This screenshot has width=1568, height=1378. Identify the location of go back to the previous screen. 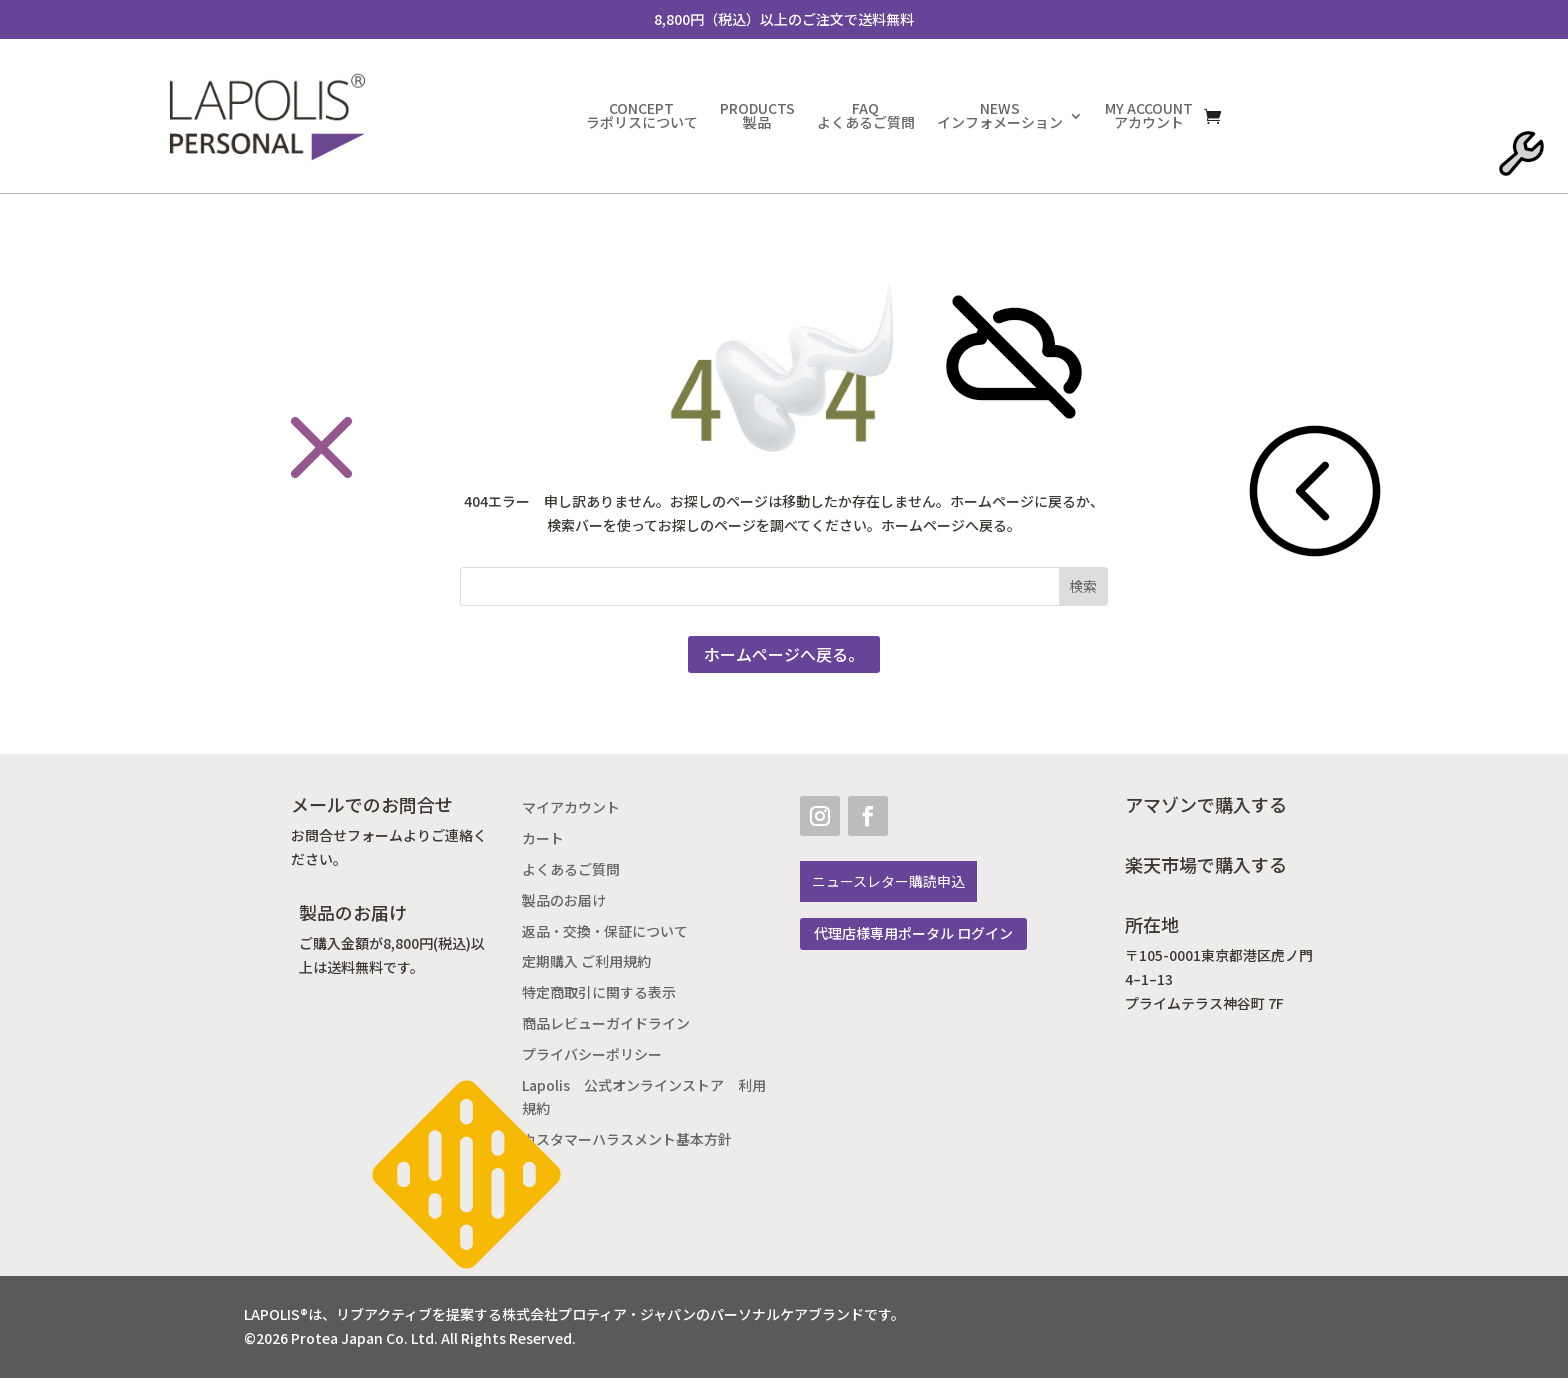
(1315, 491).